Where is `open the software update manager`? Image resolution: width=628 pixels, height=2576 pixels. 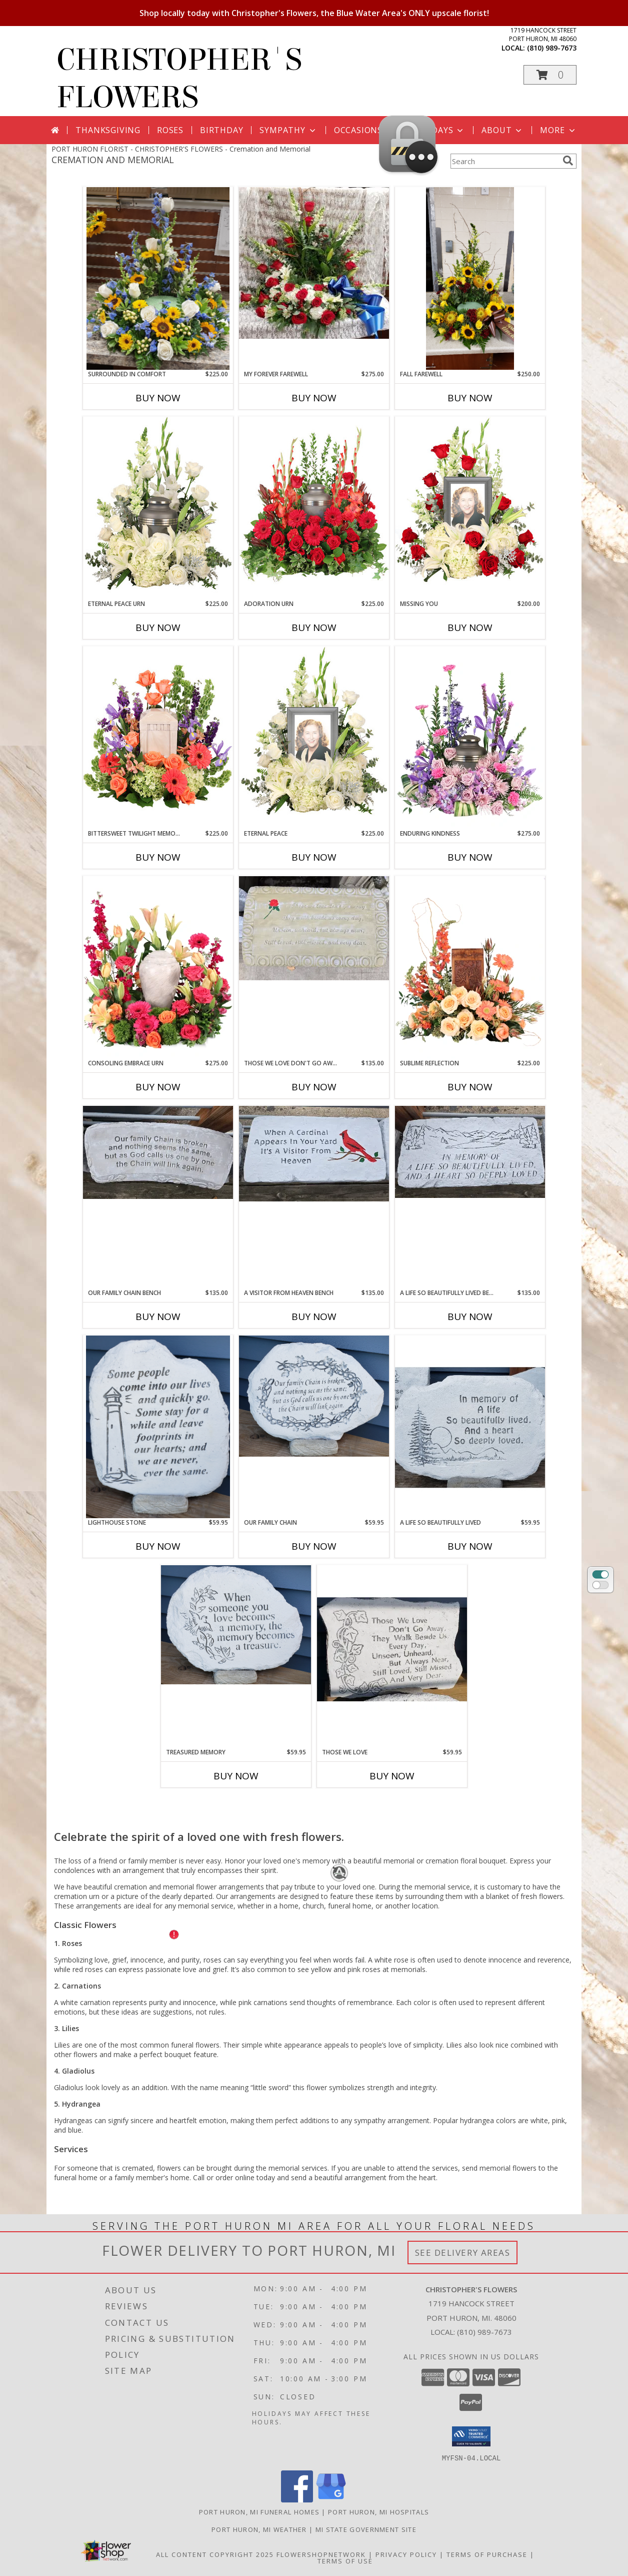
open the software update manager is located at coordinates (339, 1872).